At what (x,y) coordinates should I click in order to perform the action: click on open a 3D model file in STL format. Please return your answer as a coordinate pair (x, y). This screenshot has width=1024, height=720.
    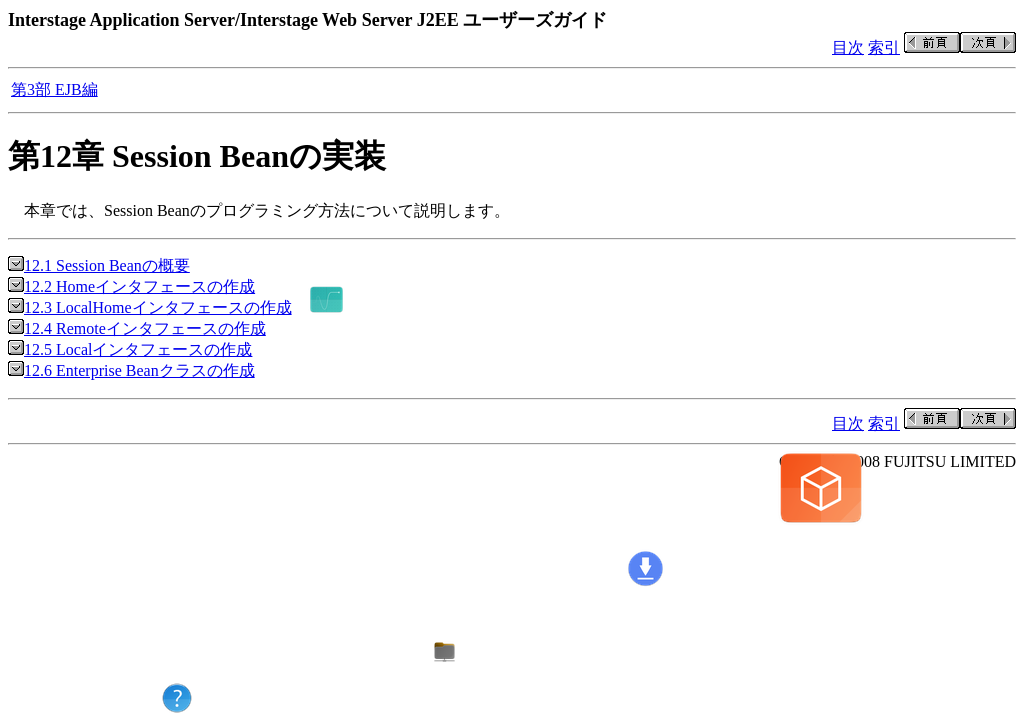
    Looking at the image, I should click on (821, 485).